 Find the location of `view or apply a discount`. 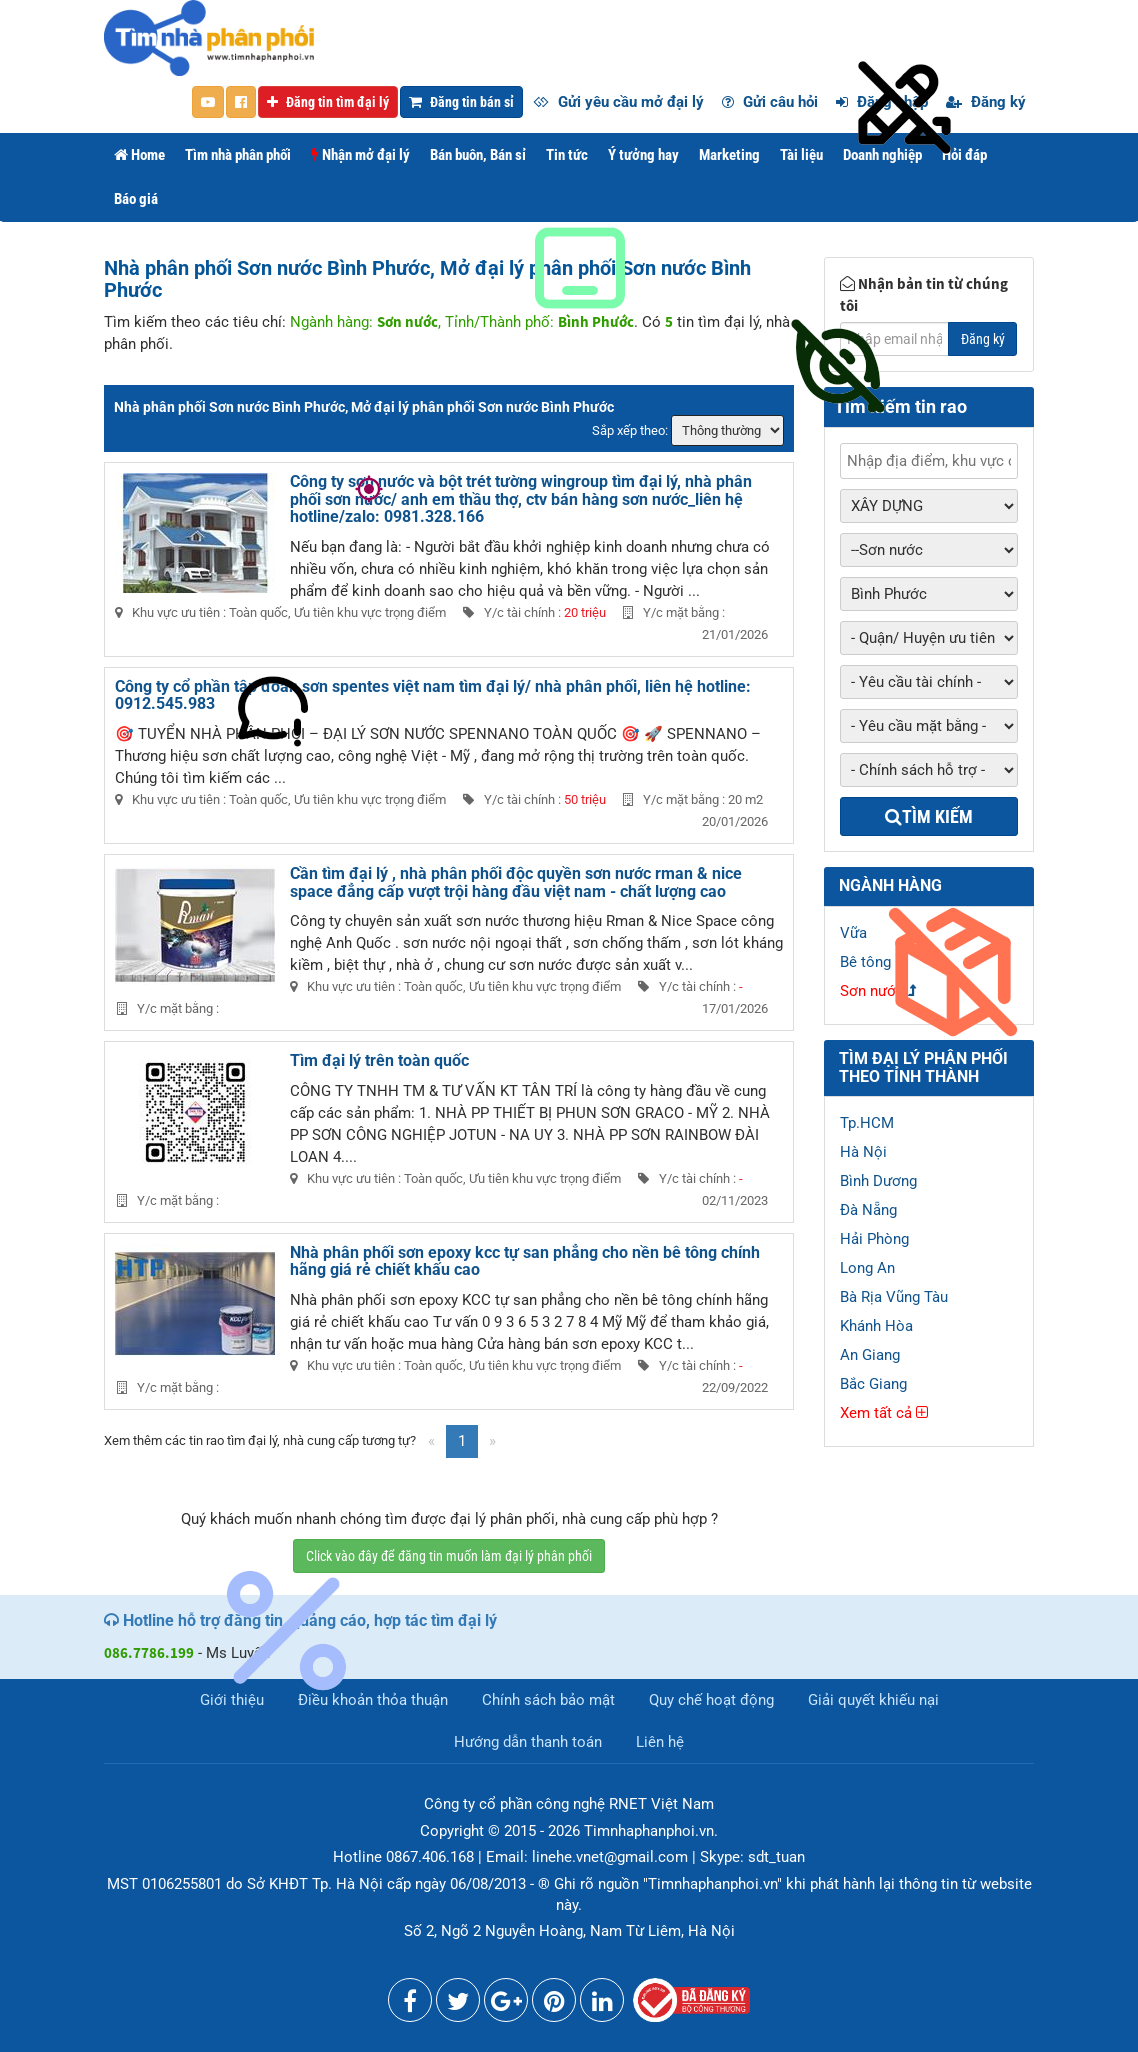

view or apply a discount is located at coordinates (286, 1630).